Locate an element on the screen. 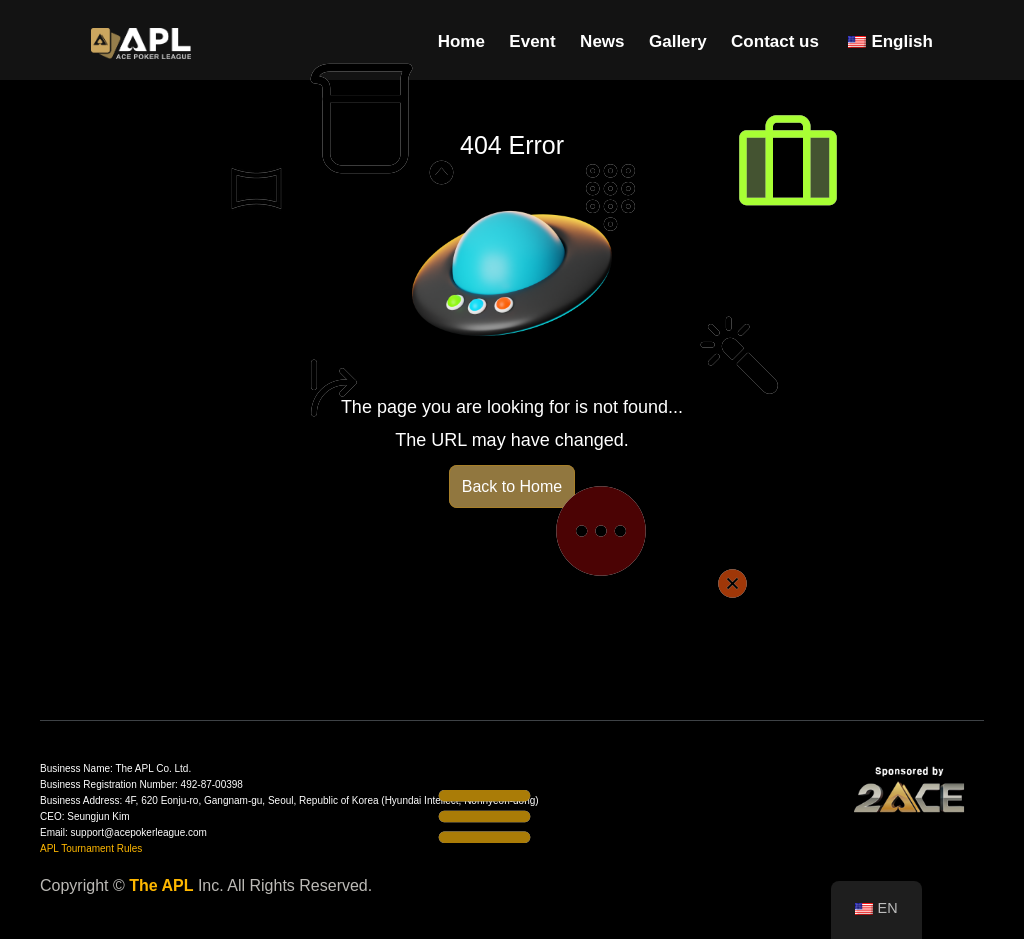 This screenshot has width=1024, height=939. open the phone dialer is located at coordinates (610, 197).